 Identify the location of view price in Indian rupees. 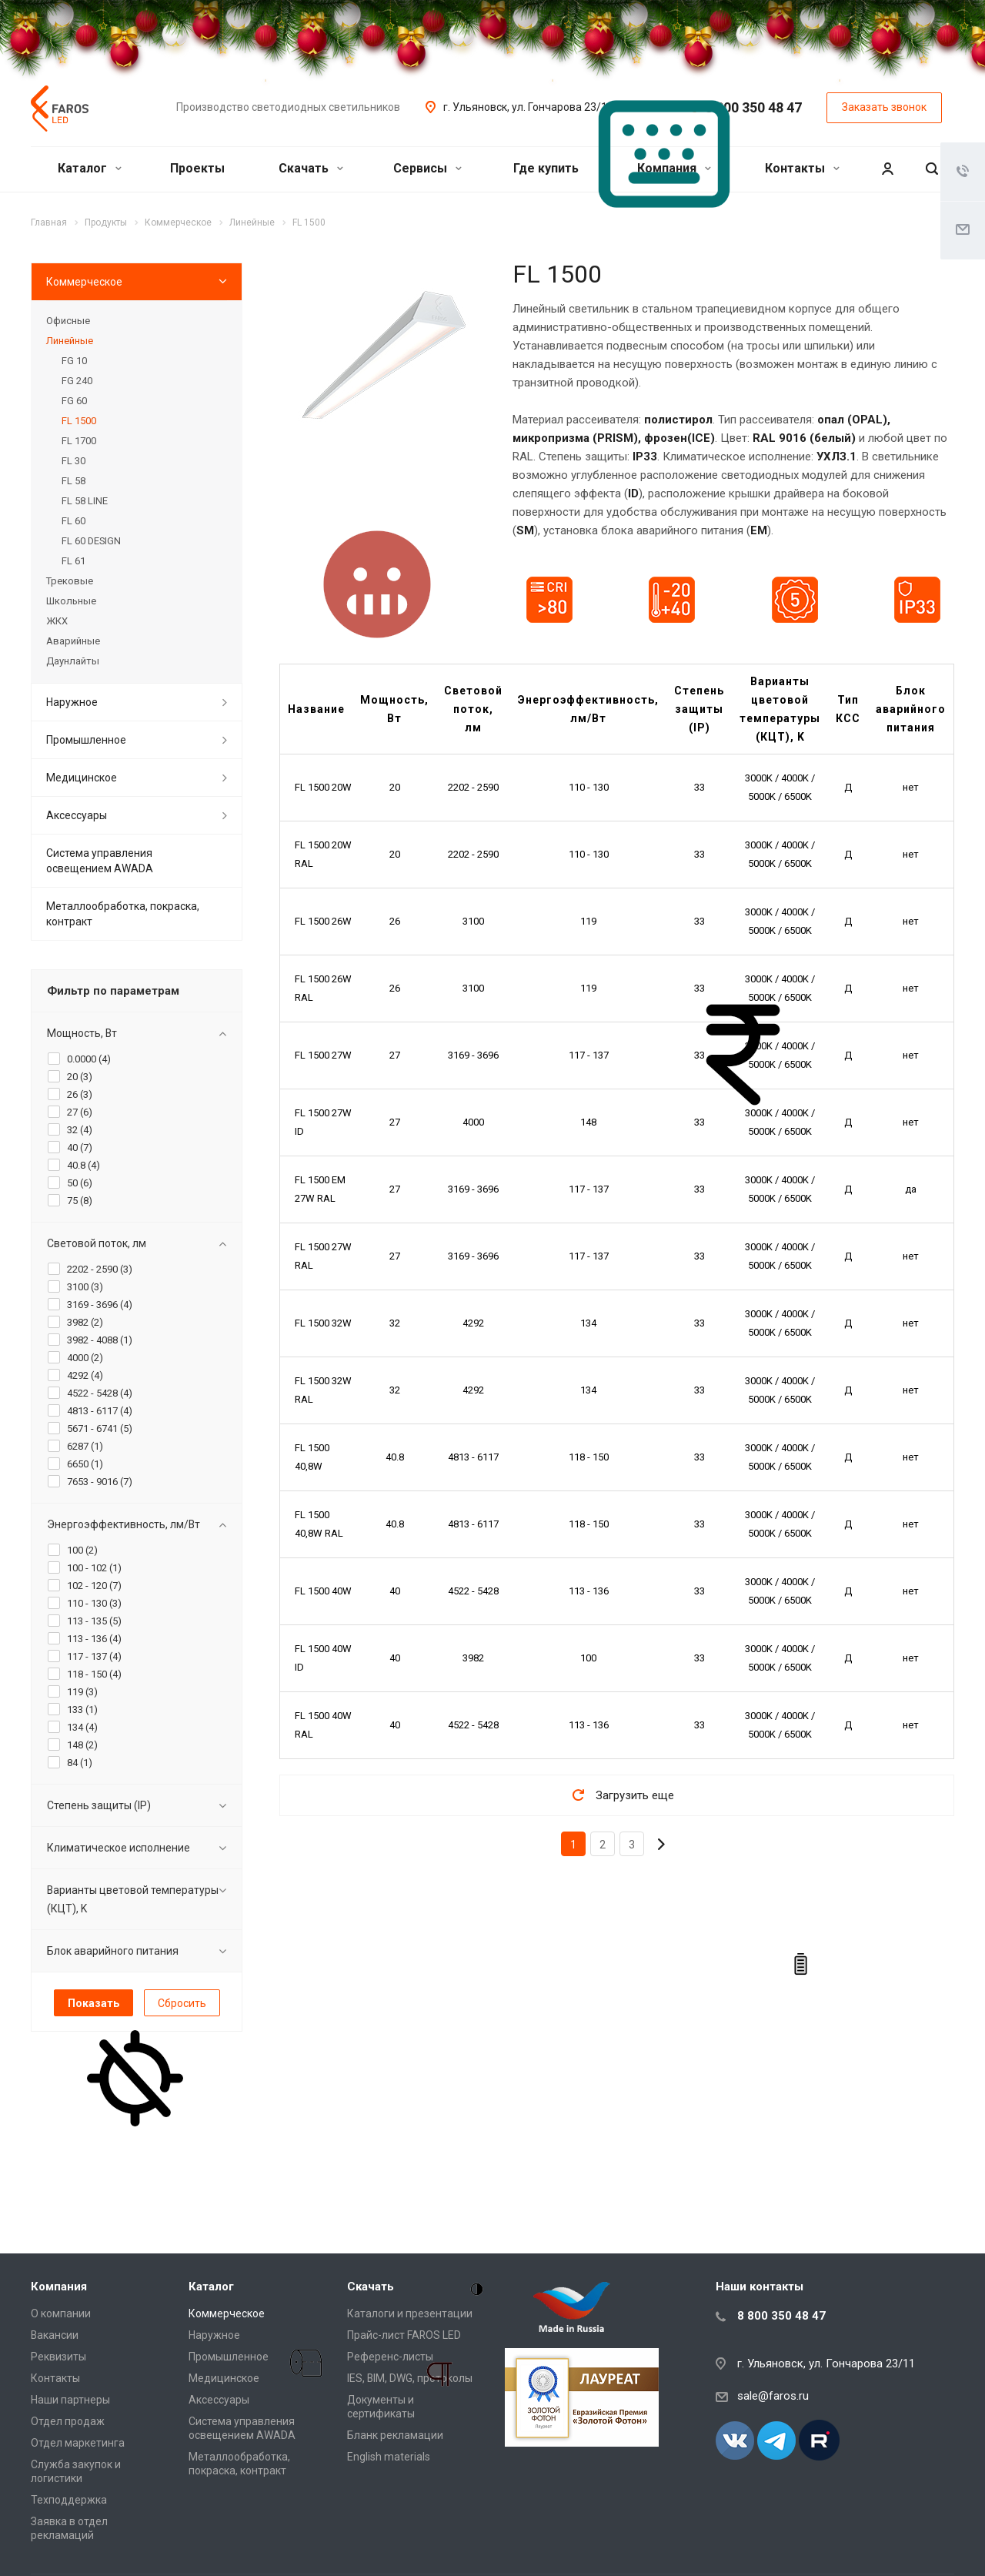
(739, 1052).